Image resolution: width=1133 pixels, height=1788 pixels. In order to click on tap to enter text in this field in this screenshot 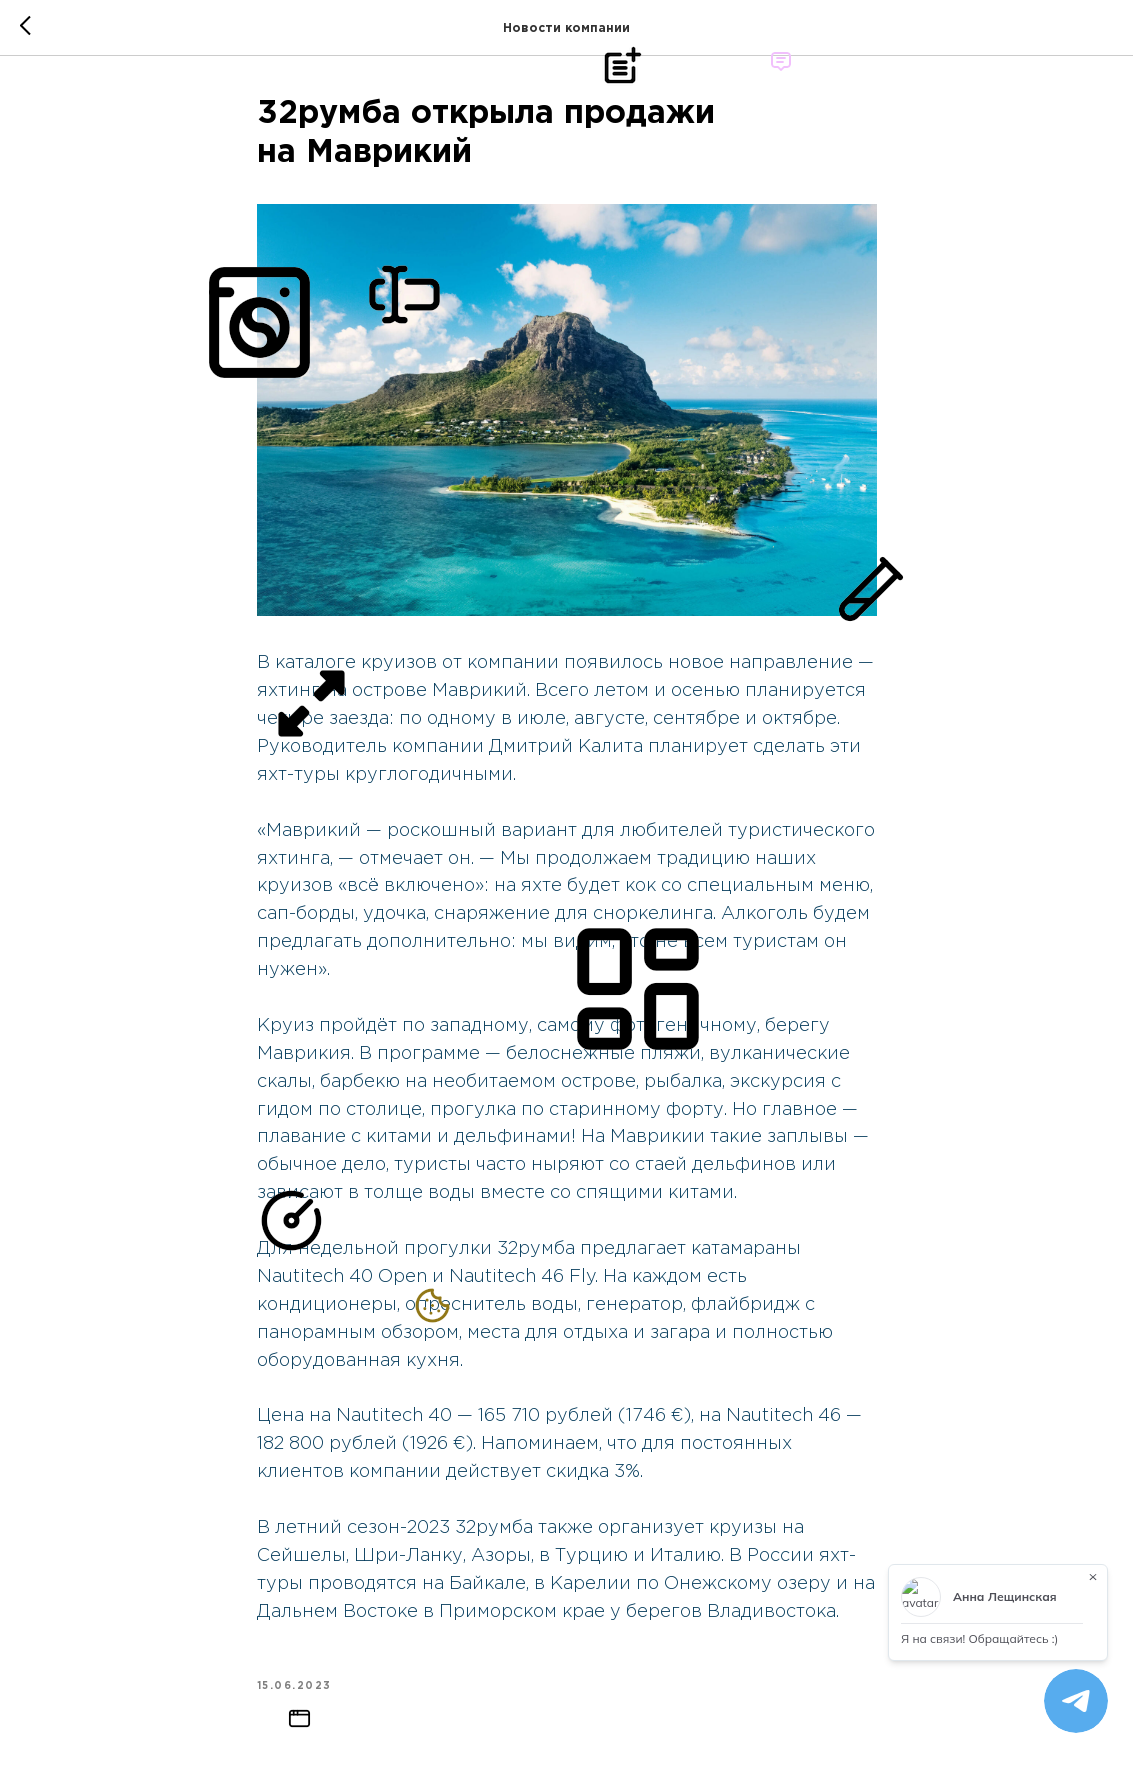, I will do `click(404, 294)`.